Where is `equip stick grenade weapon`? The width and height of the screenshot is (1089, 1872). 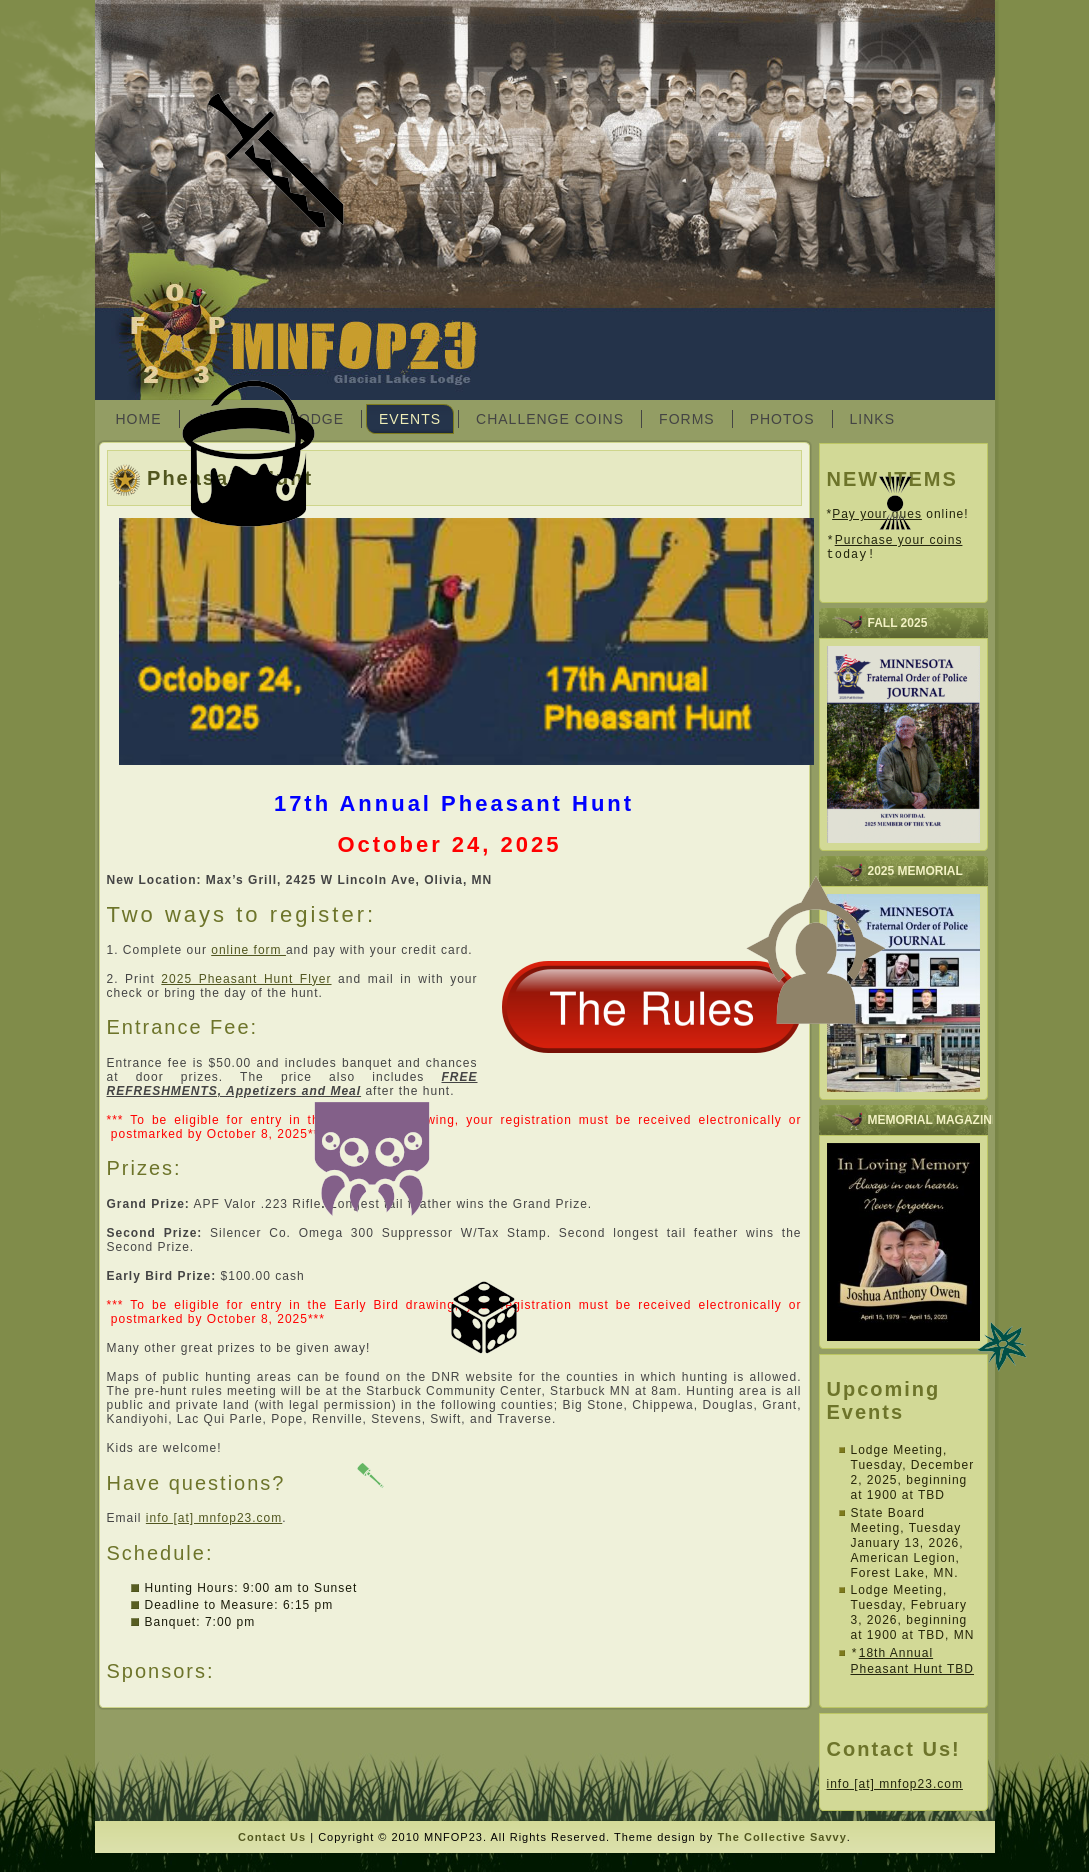
equip stick grenade weapon is located at coordinates (370, 1475).